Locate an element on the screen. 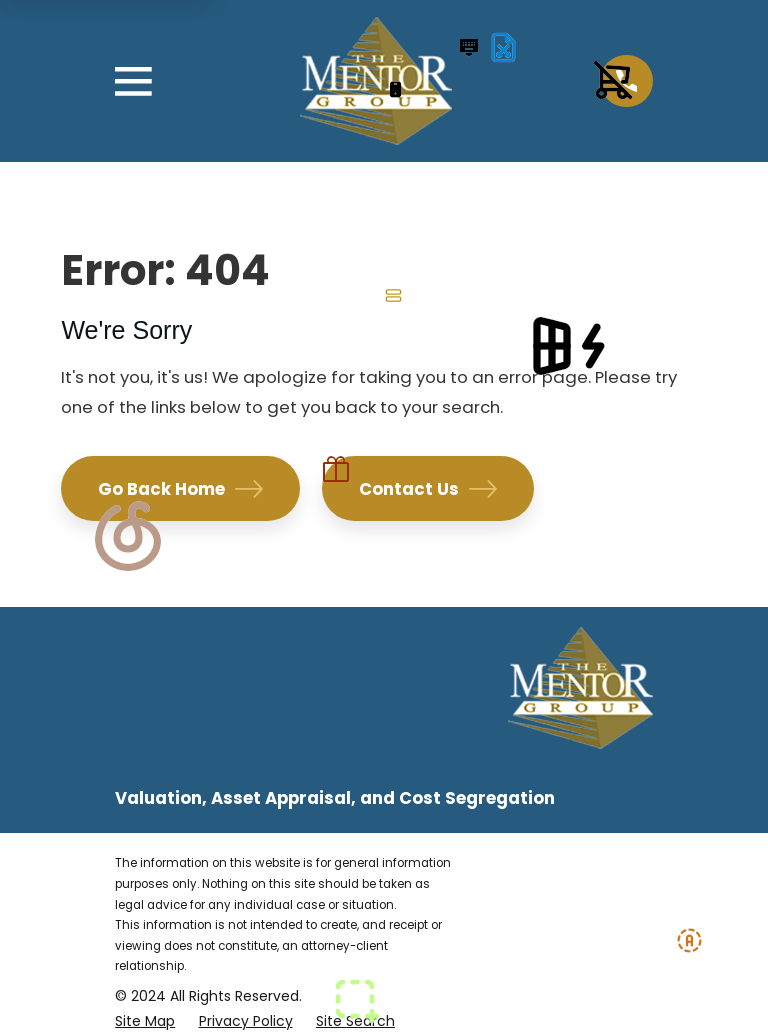  switch to mobile view is located at coordinates (395, 89).